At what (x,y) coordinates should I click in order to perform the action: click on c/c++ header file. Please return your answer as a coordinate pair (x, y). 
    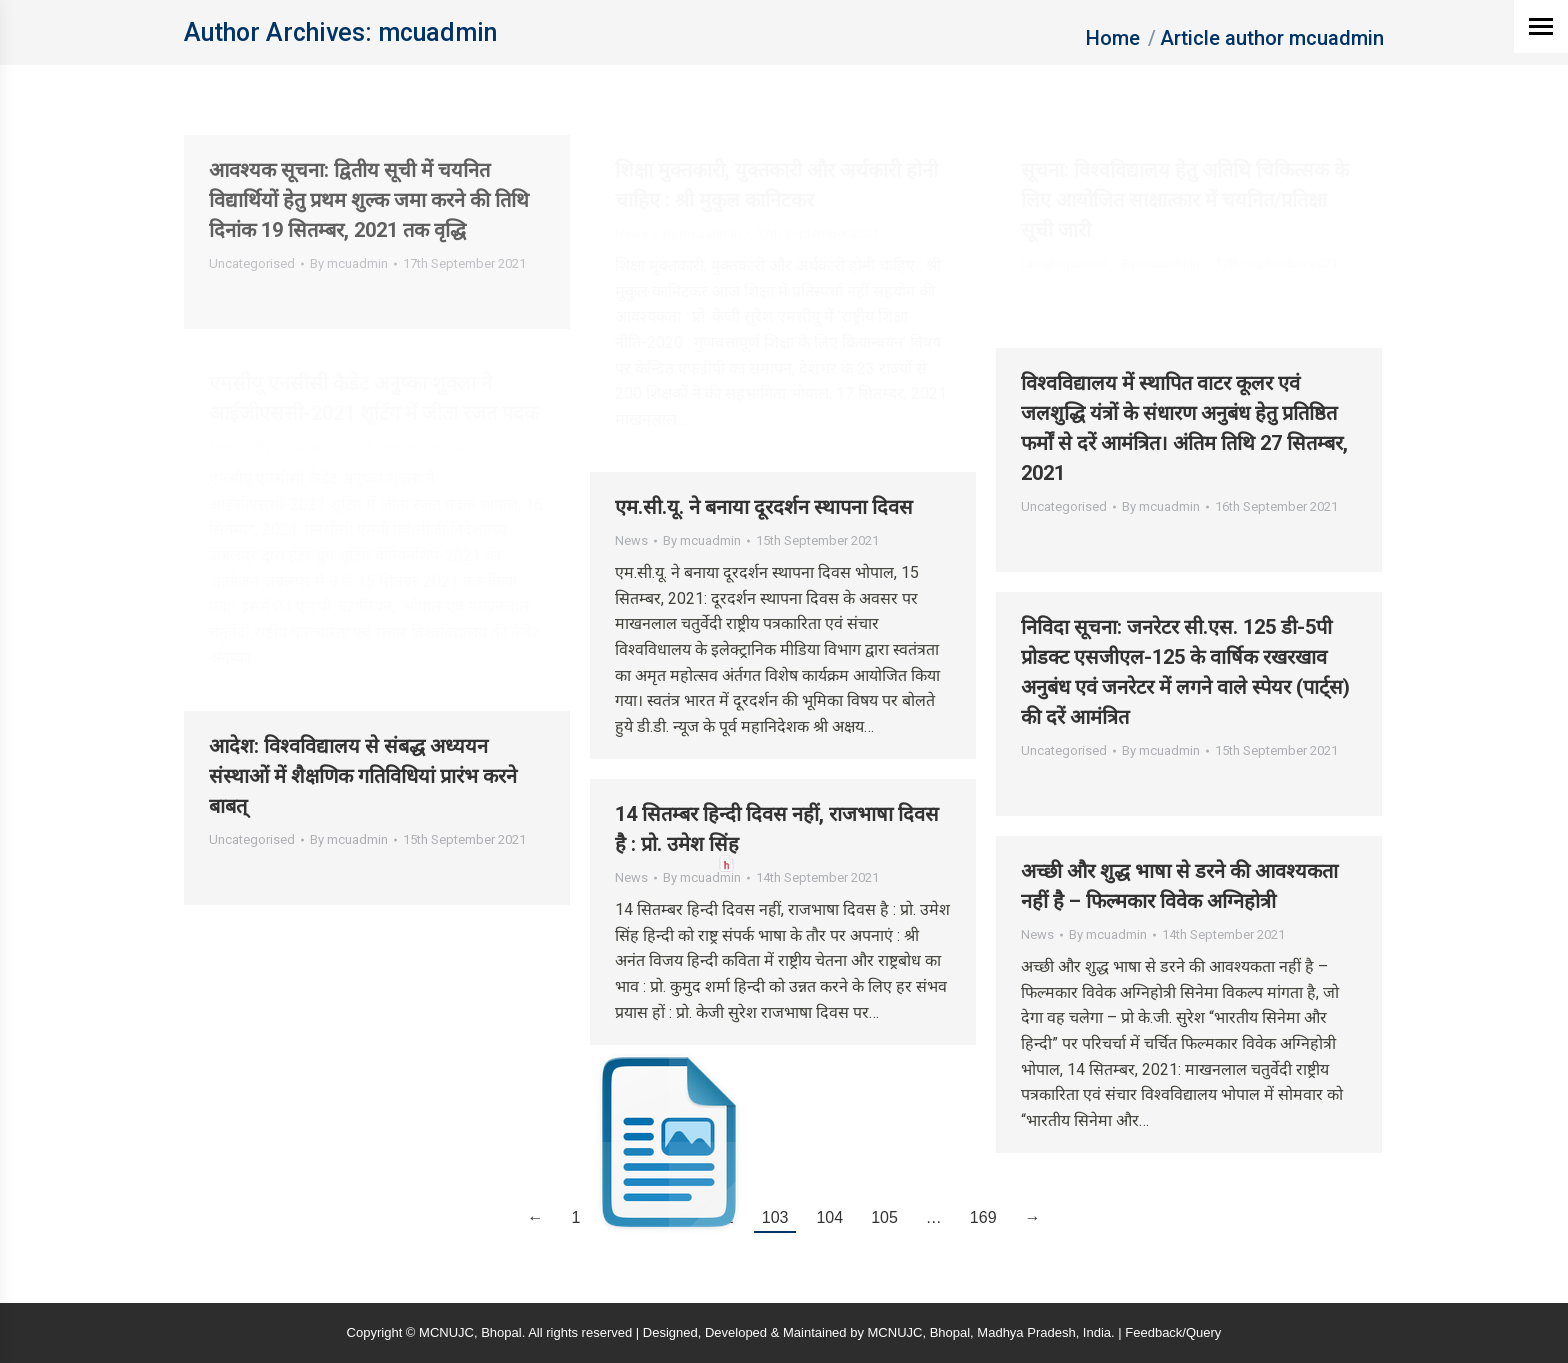
    Looking at the image, I should click on (726, 863).